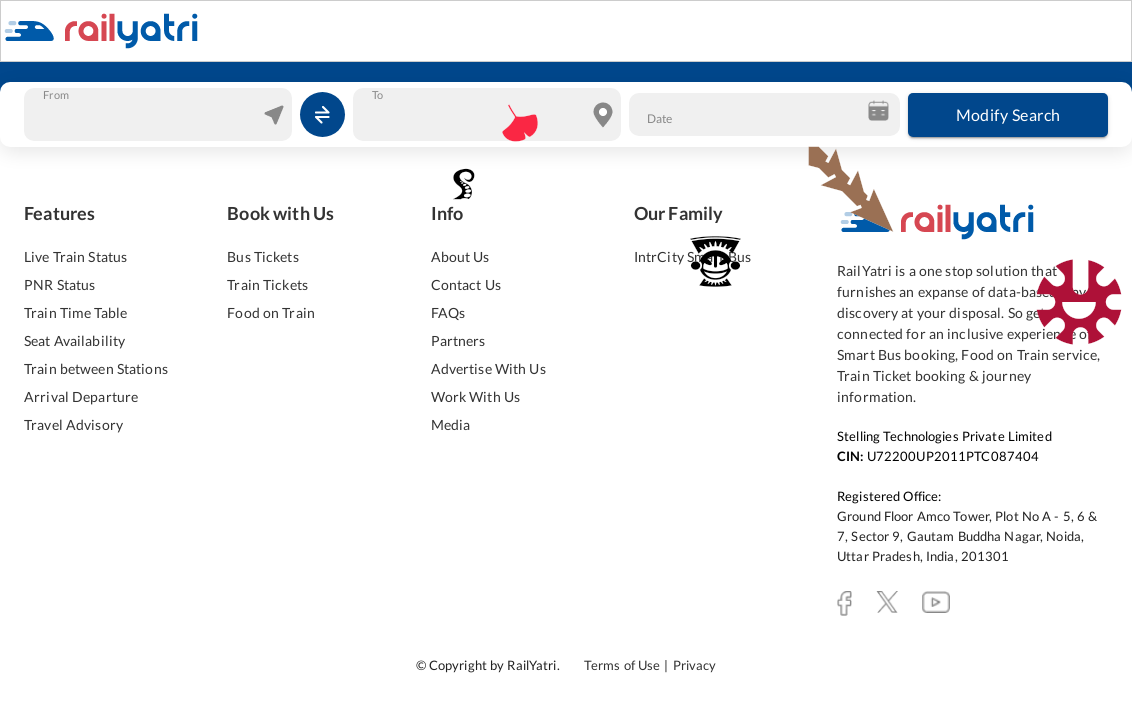  Describe the element at coordinates (520, 123) in the screenshot. I see `nature or botanical category indicator` at that location.